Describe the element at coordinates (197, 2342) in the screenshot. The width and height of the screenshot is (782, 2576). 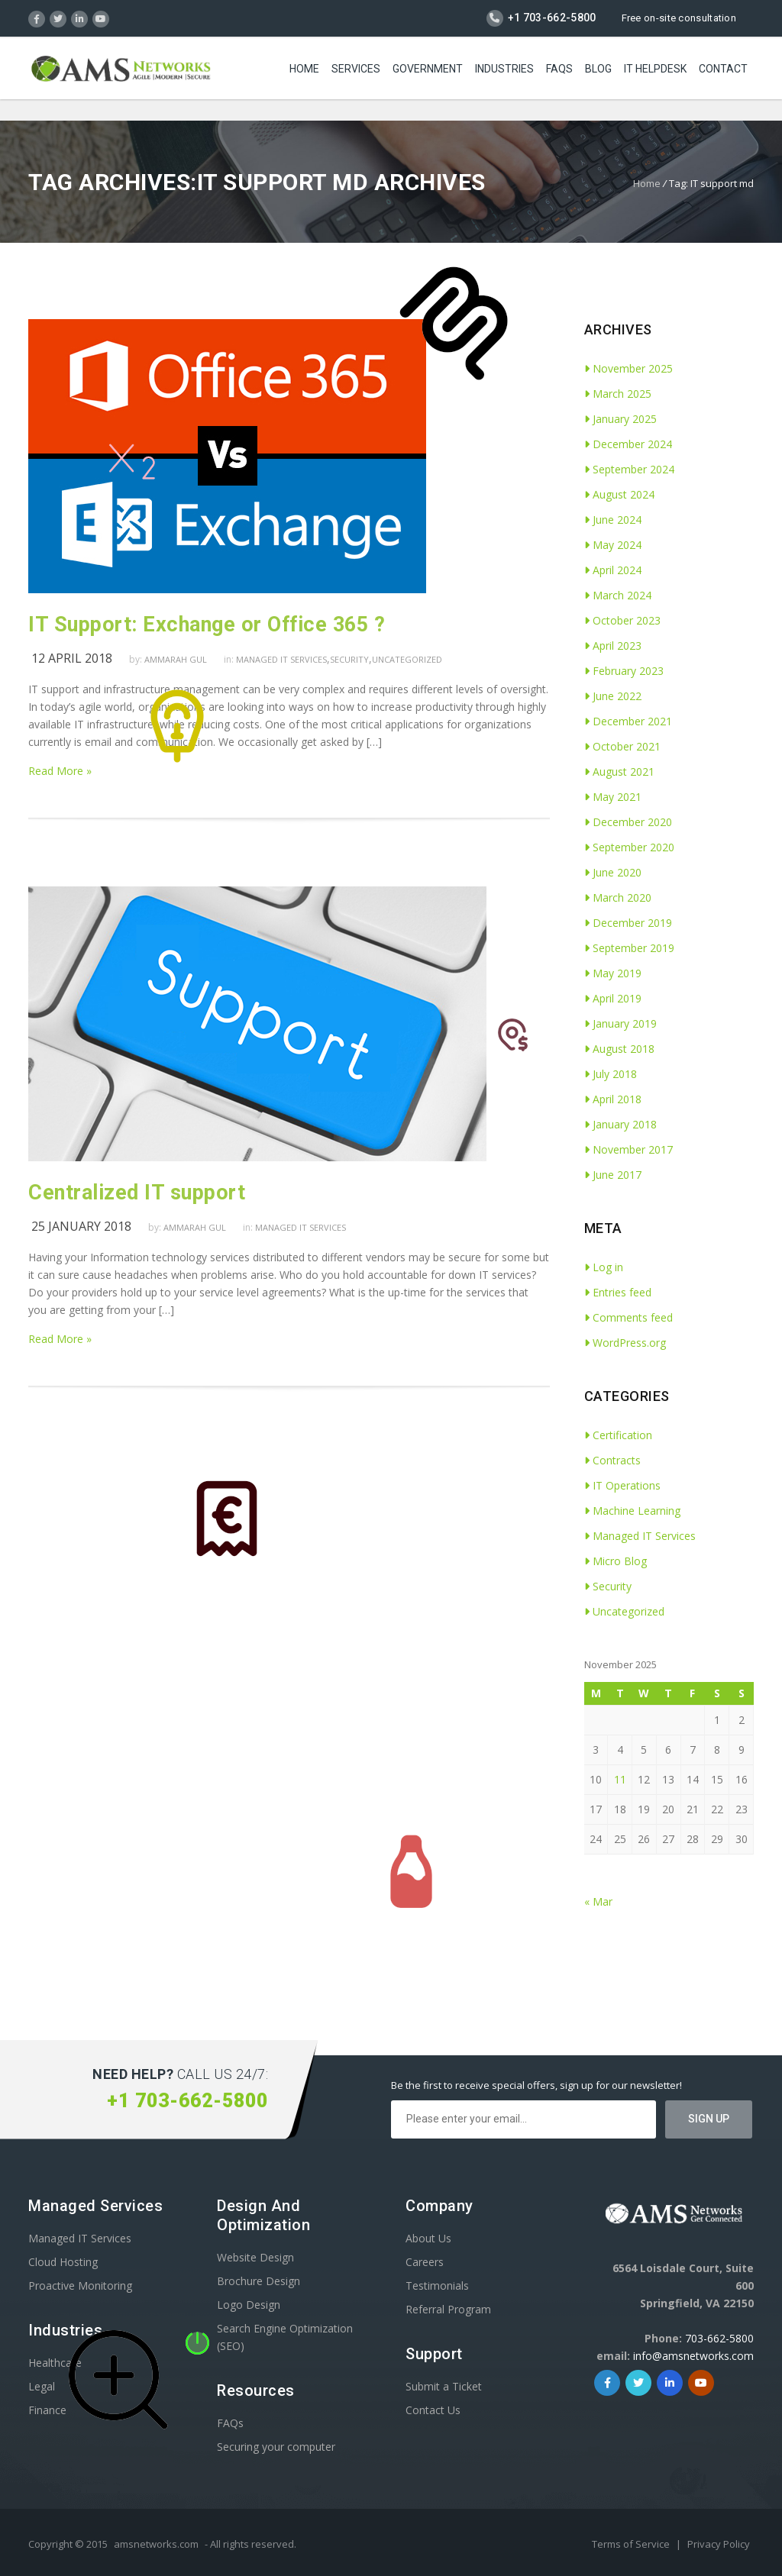
I see `turn device on or off` at that location.